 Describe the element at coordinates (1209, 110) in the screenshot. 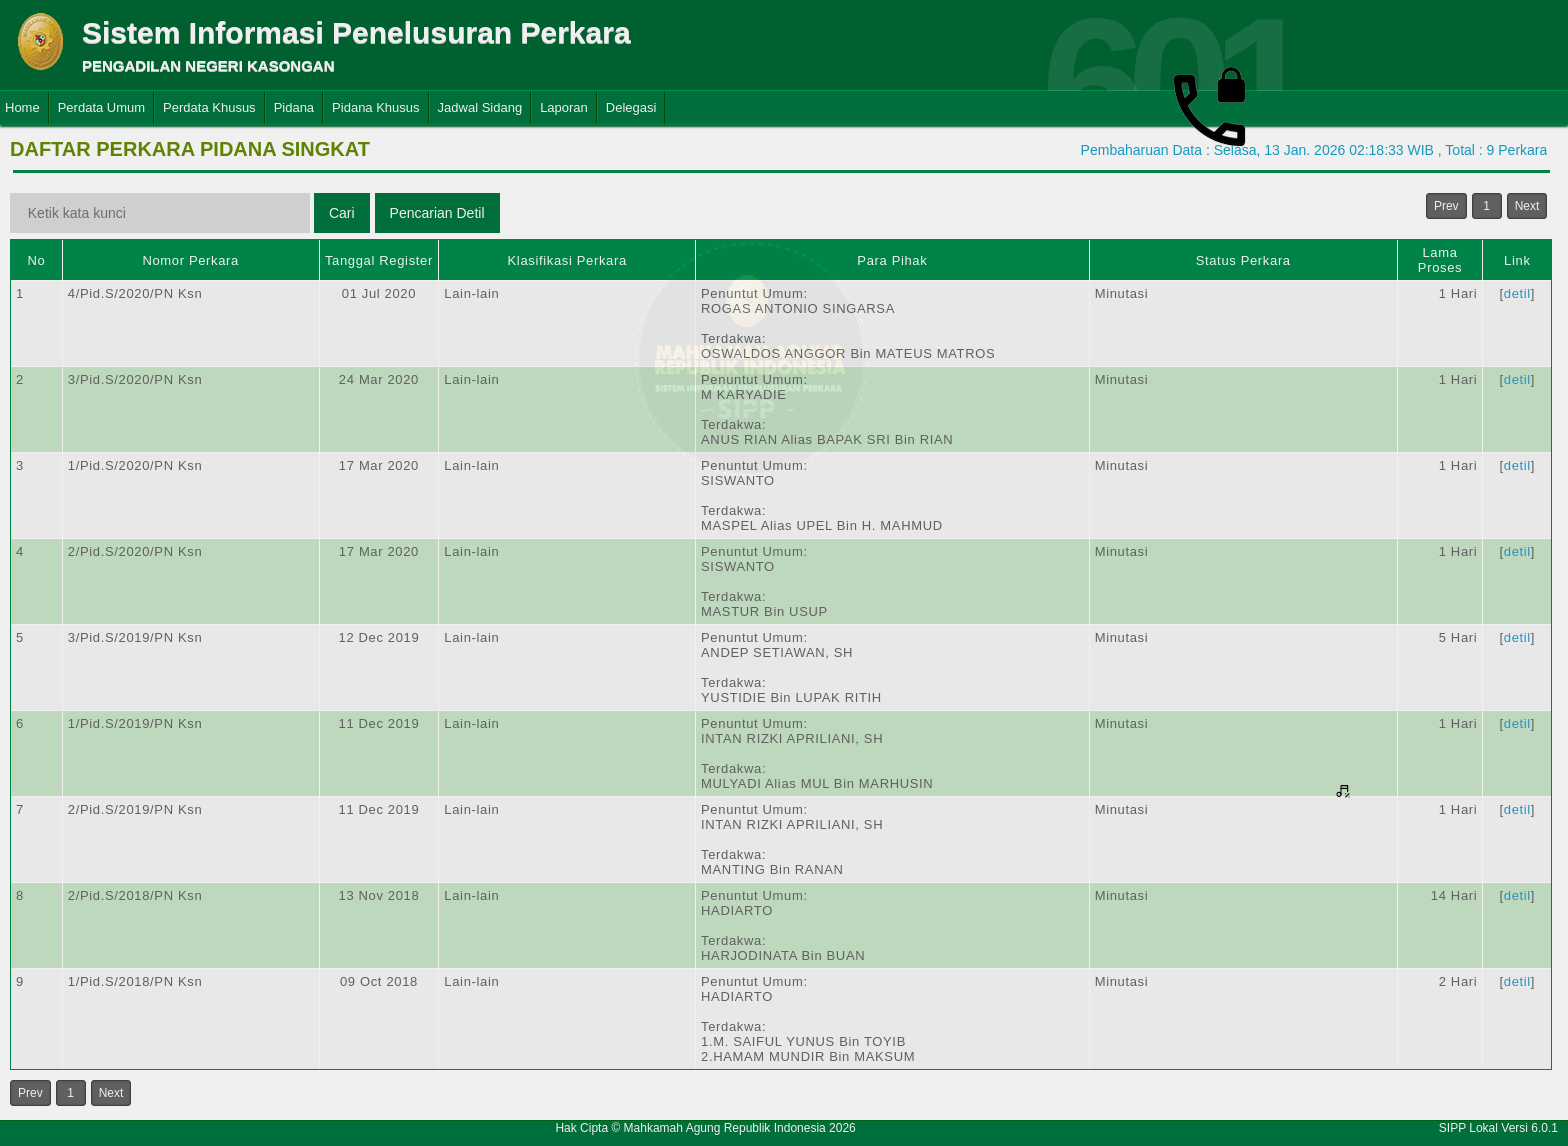

I see `phone is locked or secured` at that location.